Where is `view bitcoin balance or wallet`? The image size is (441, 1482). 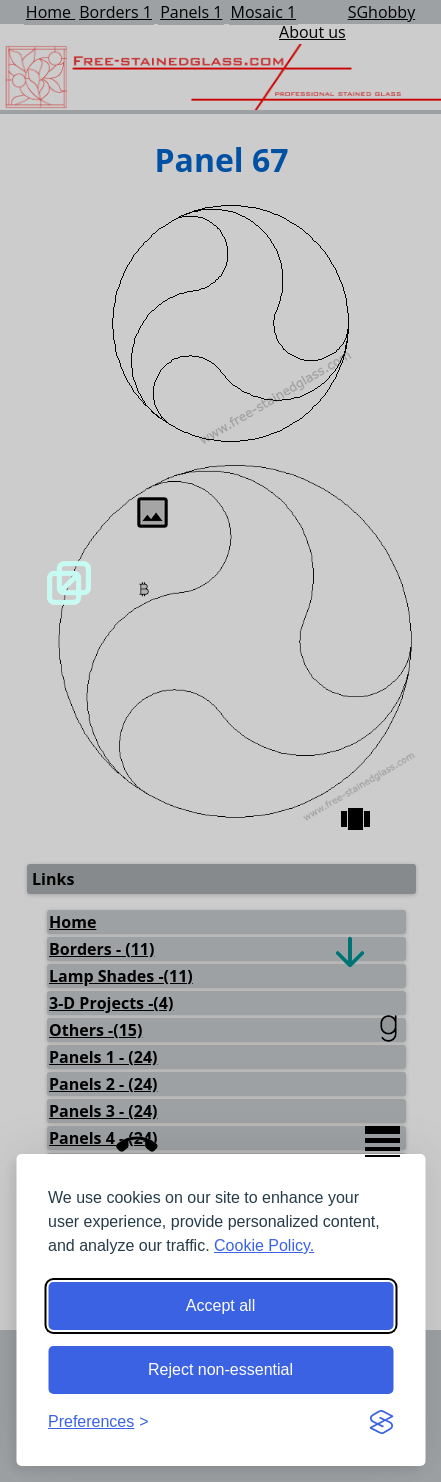
view bitcoin balance or wallet is located at coordinates (143, 589).